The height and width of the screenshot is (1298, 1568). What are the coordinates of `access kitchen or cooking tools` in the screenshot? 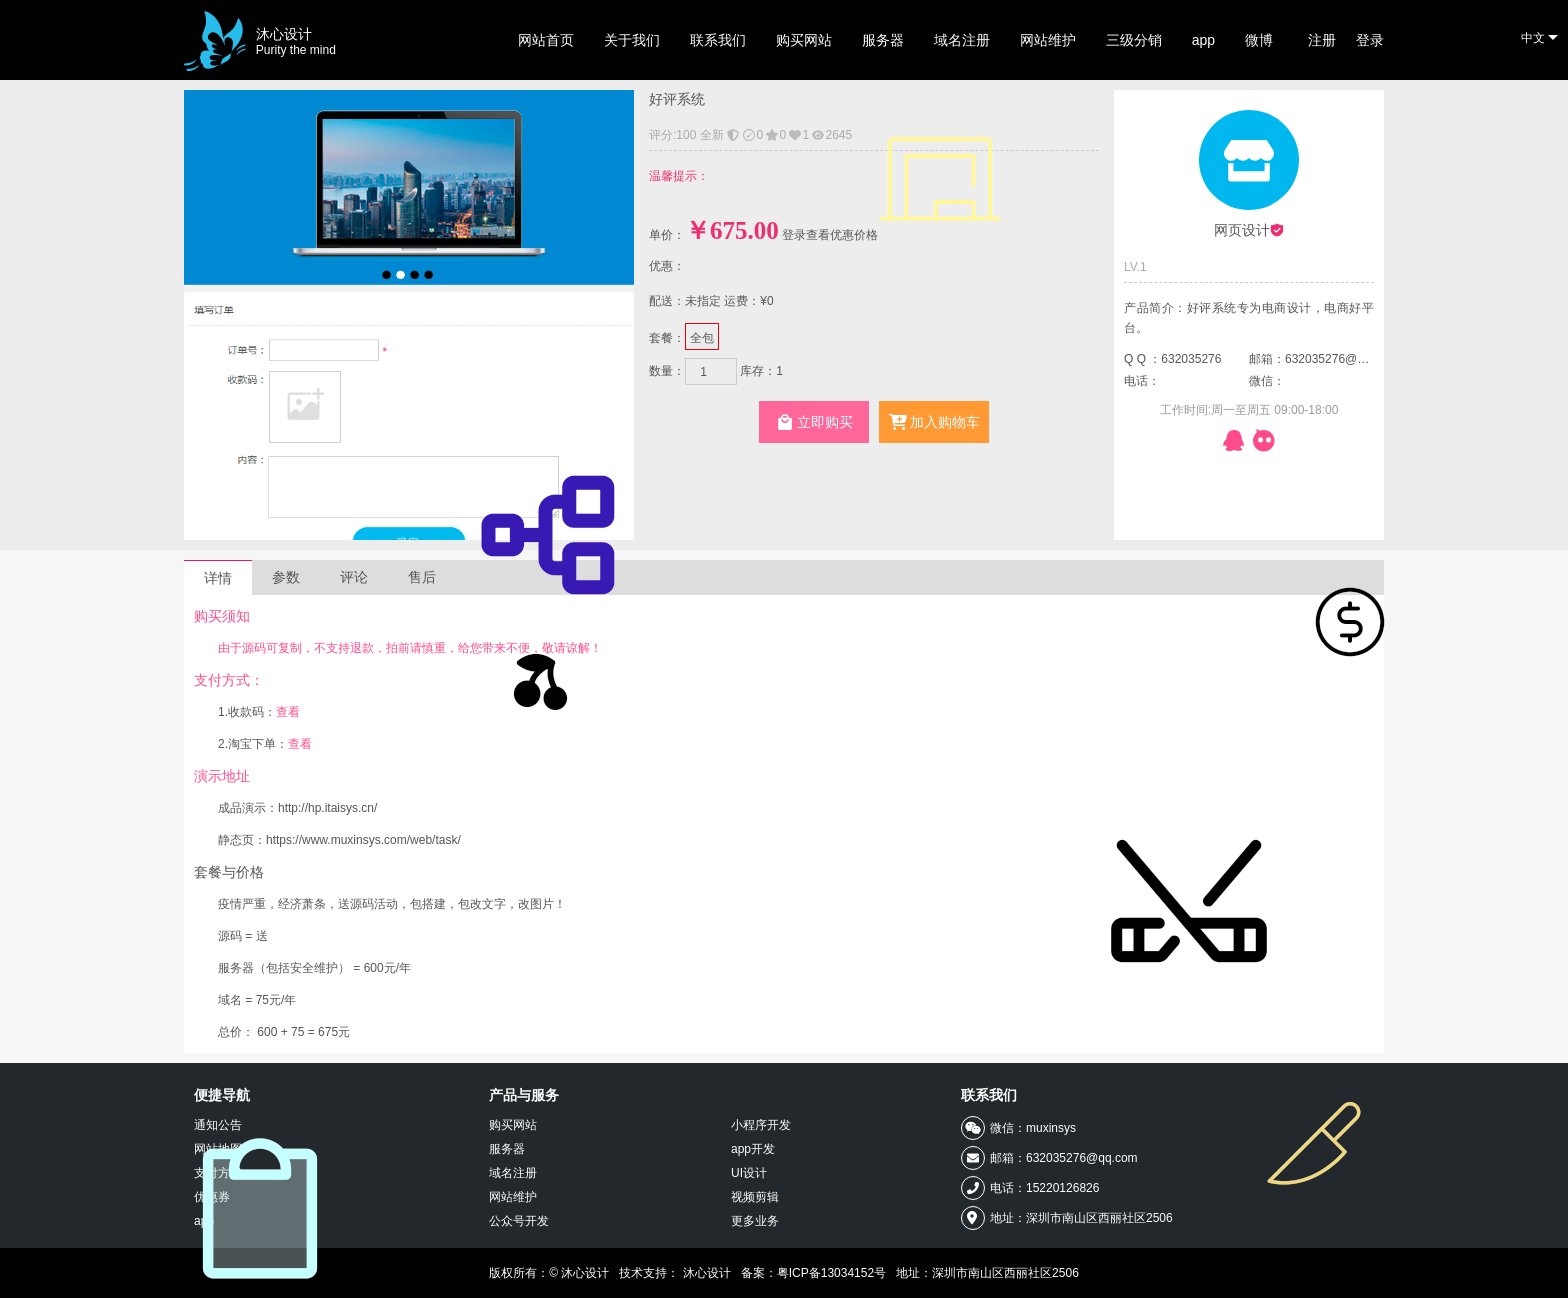 It's located at (1314, 1145).